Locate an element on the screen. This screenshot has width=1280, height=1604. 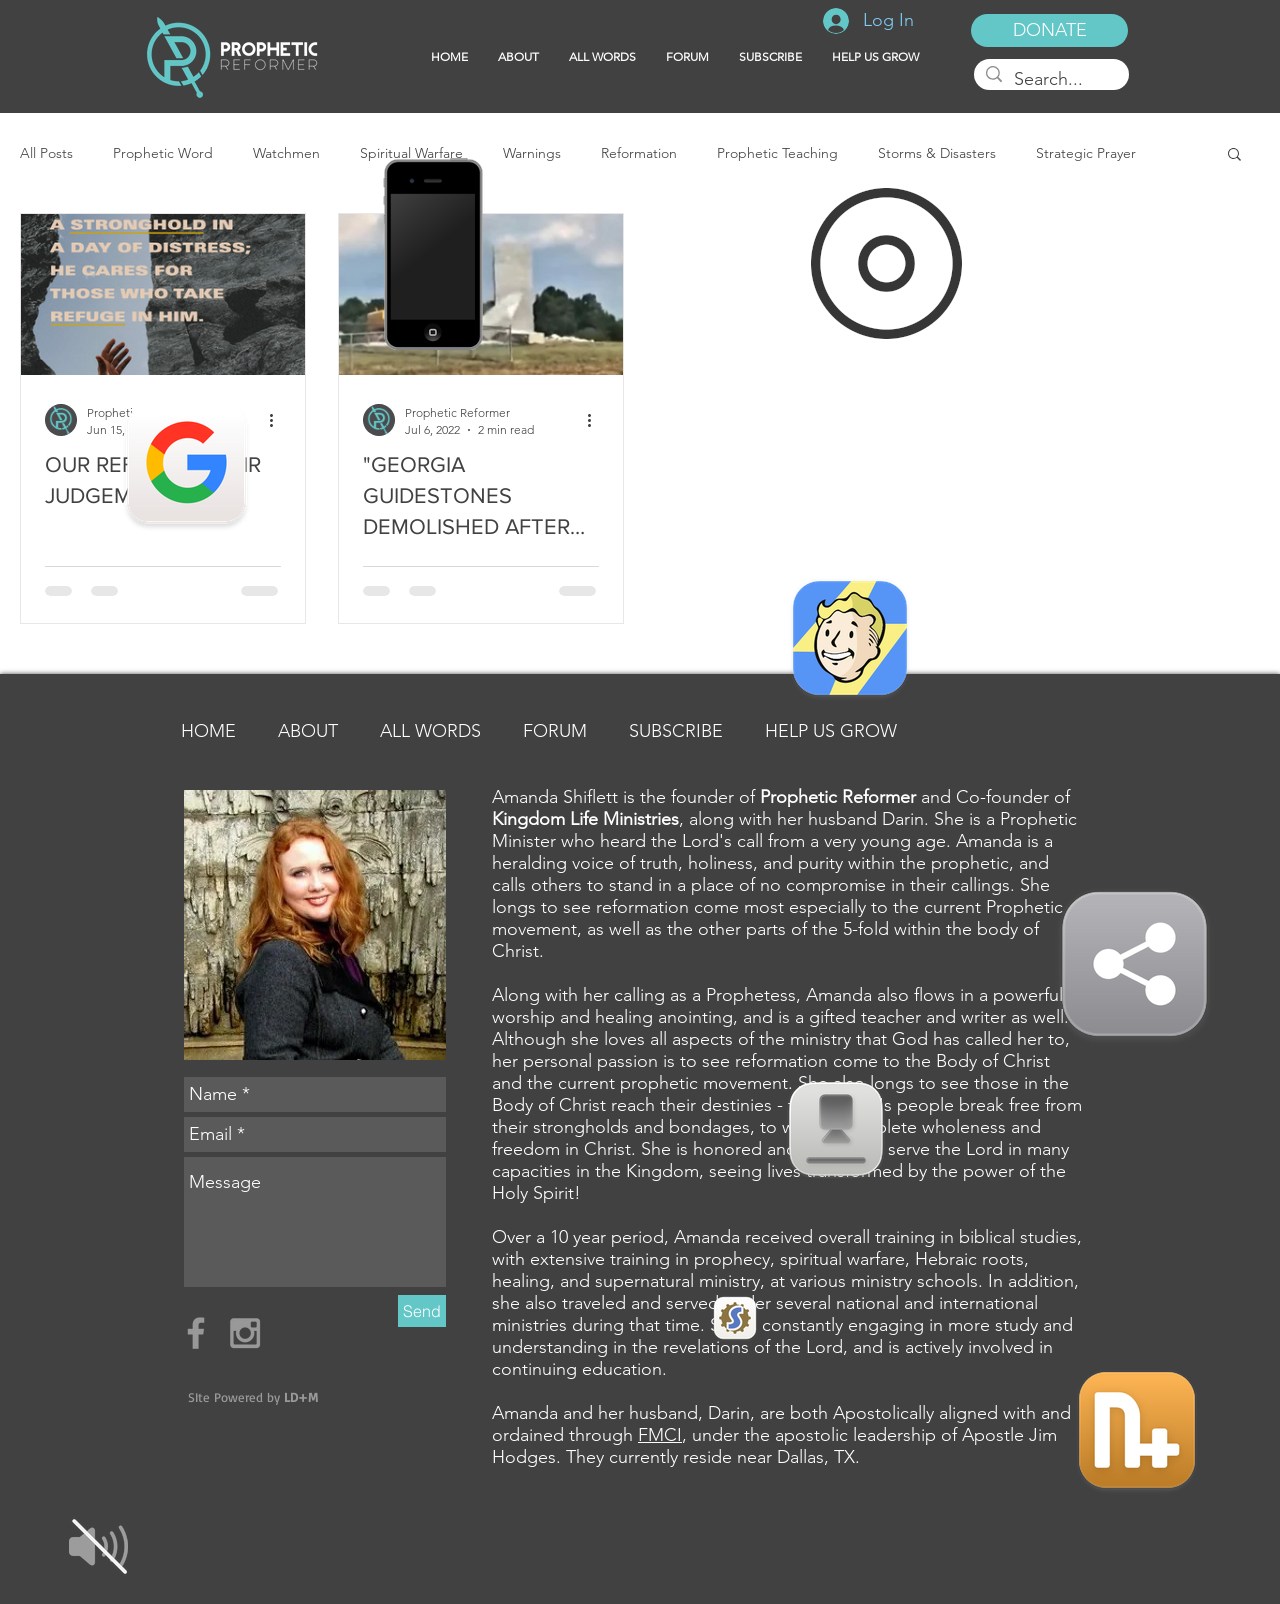
open the Google app is located at coordinates (186, 463).